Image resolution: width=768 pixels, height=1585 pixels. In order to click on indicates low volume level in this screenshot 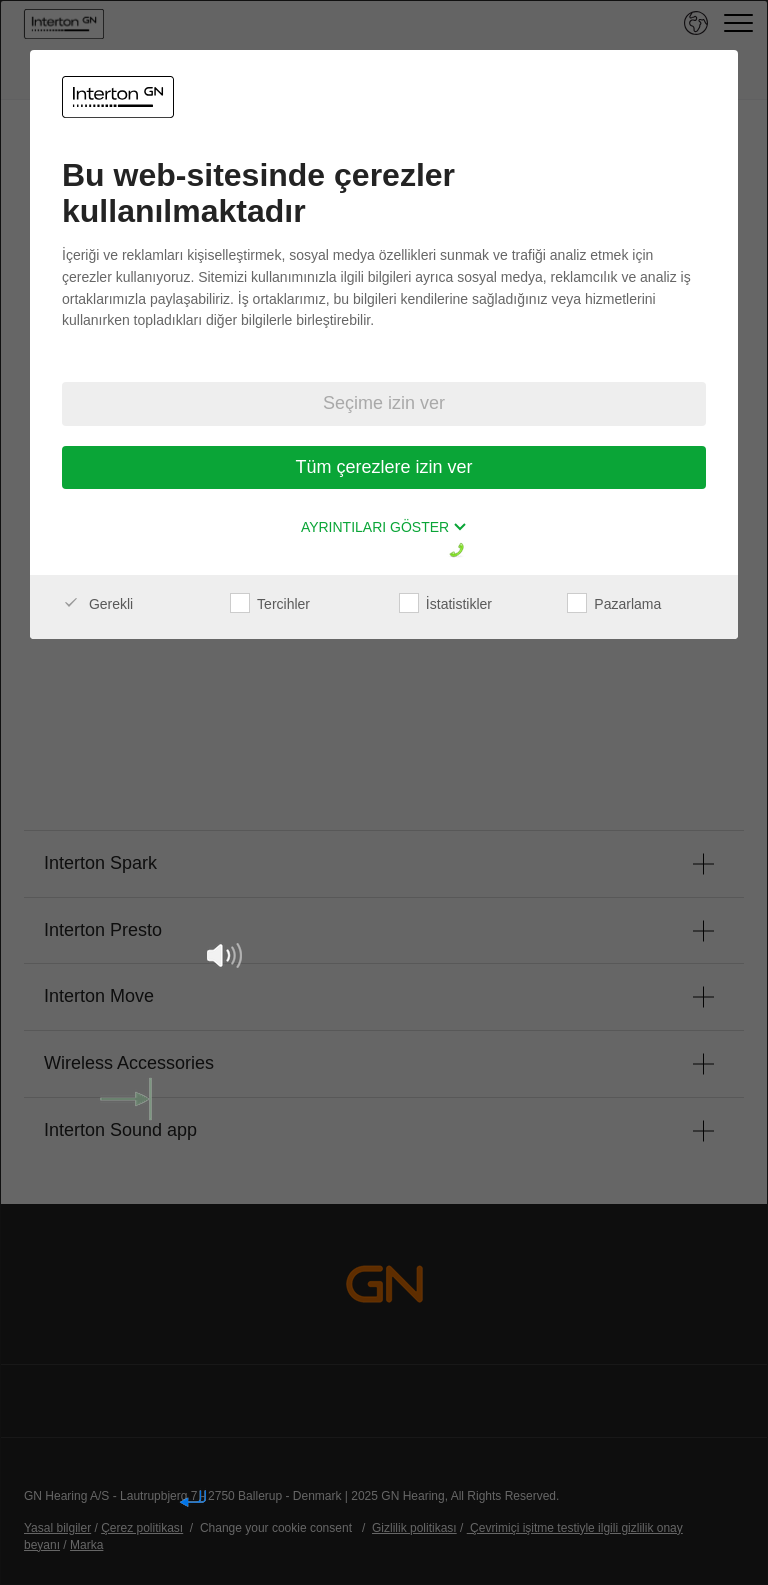, I will do `click(224, 955)`.